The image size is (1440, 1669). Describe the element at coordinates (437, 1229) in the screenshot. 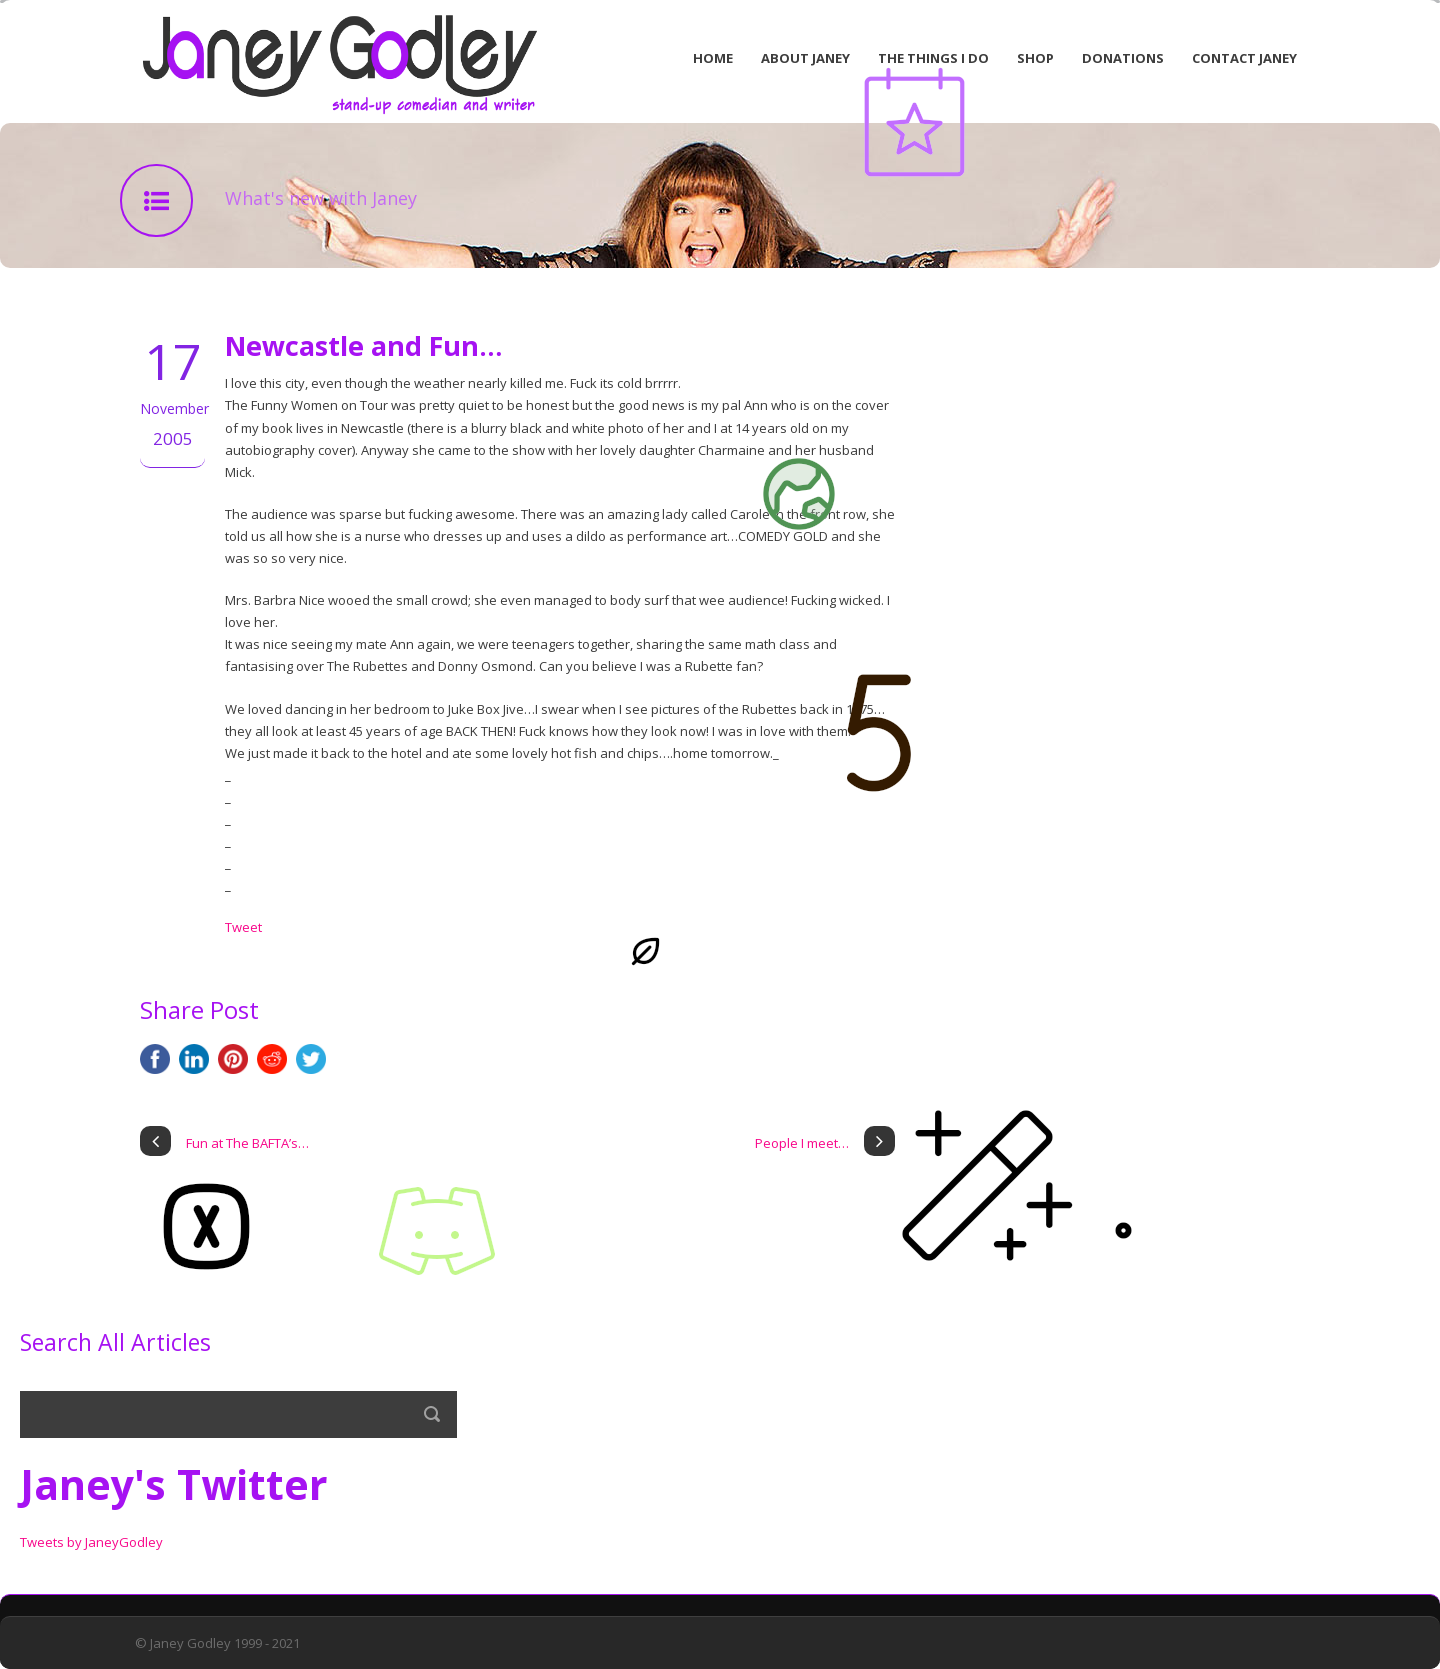

I see `open Discord` at that location.